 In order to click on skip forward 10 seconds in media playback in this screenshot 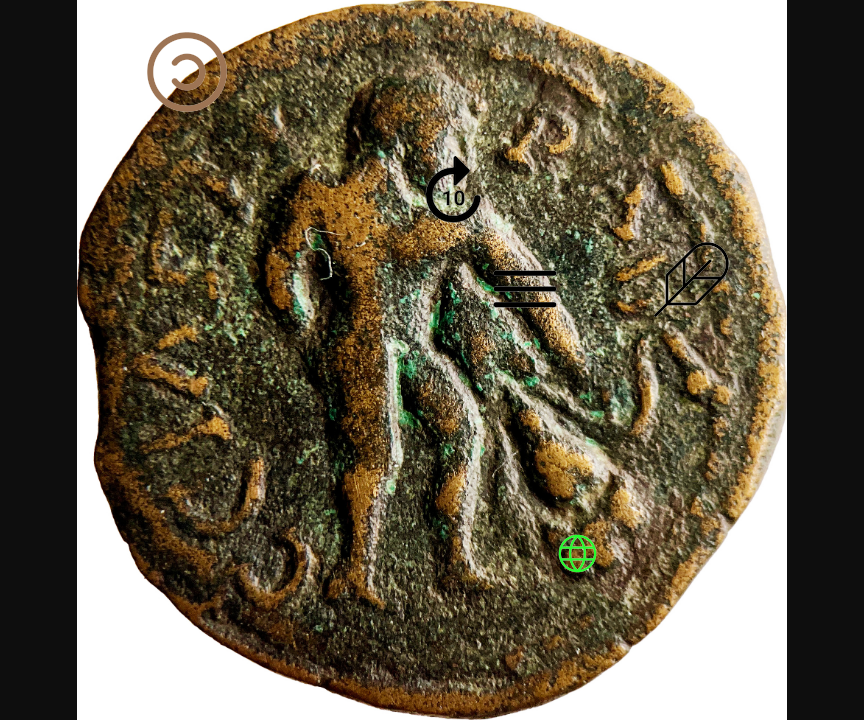, I will do `click(453, 191)`.